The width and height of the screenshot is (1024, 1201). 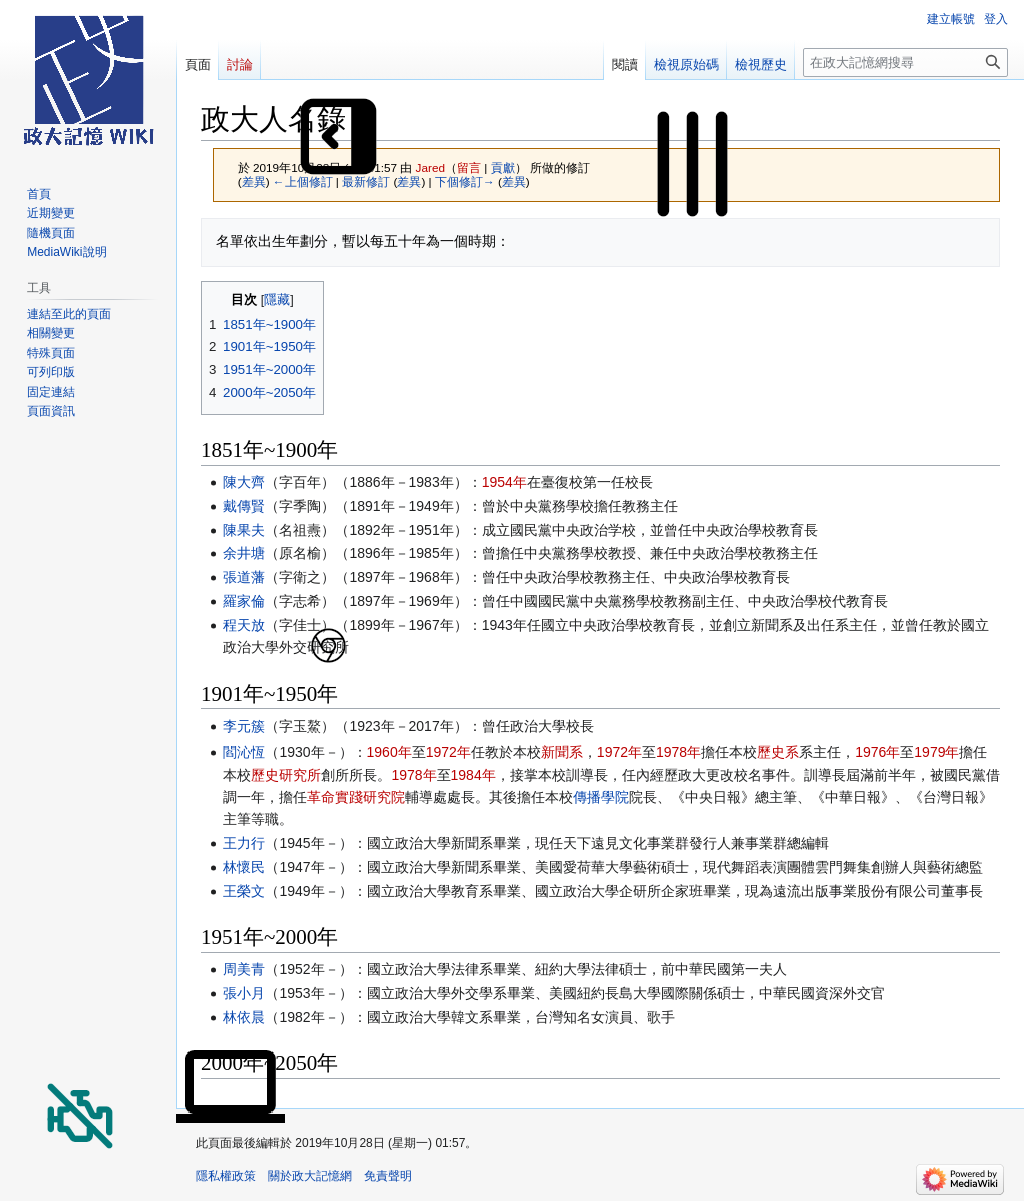 What do you see at coordinates (80, 1116) in the screenshot?
I see `engine disabled or turned off` at bounding box center [80, 1116].